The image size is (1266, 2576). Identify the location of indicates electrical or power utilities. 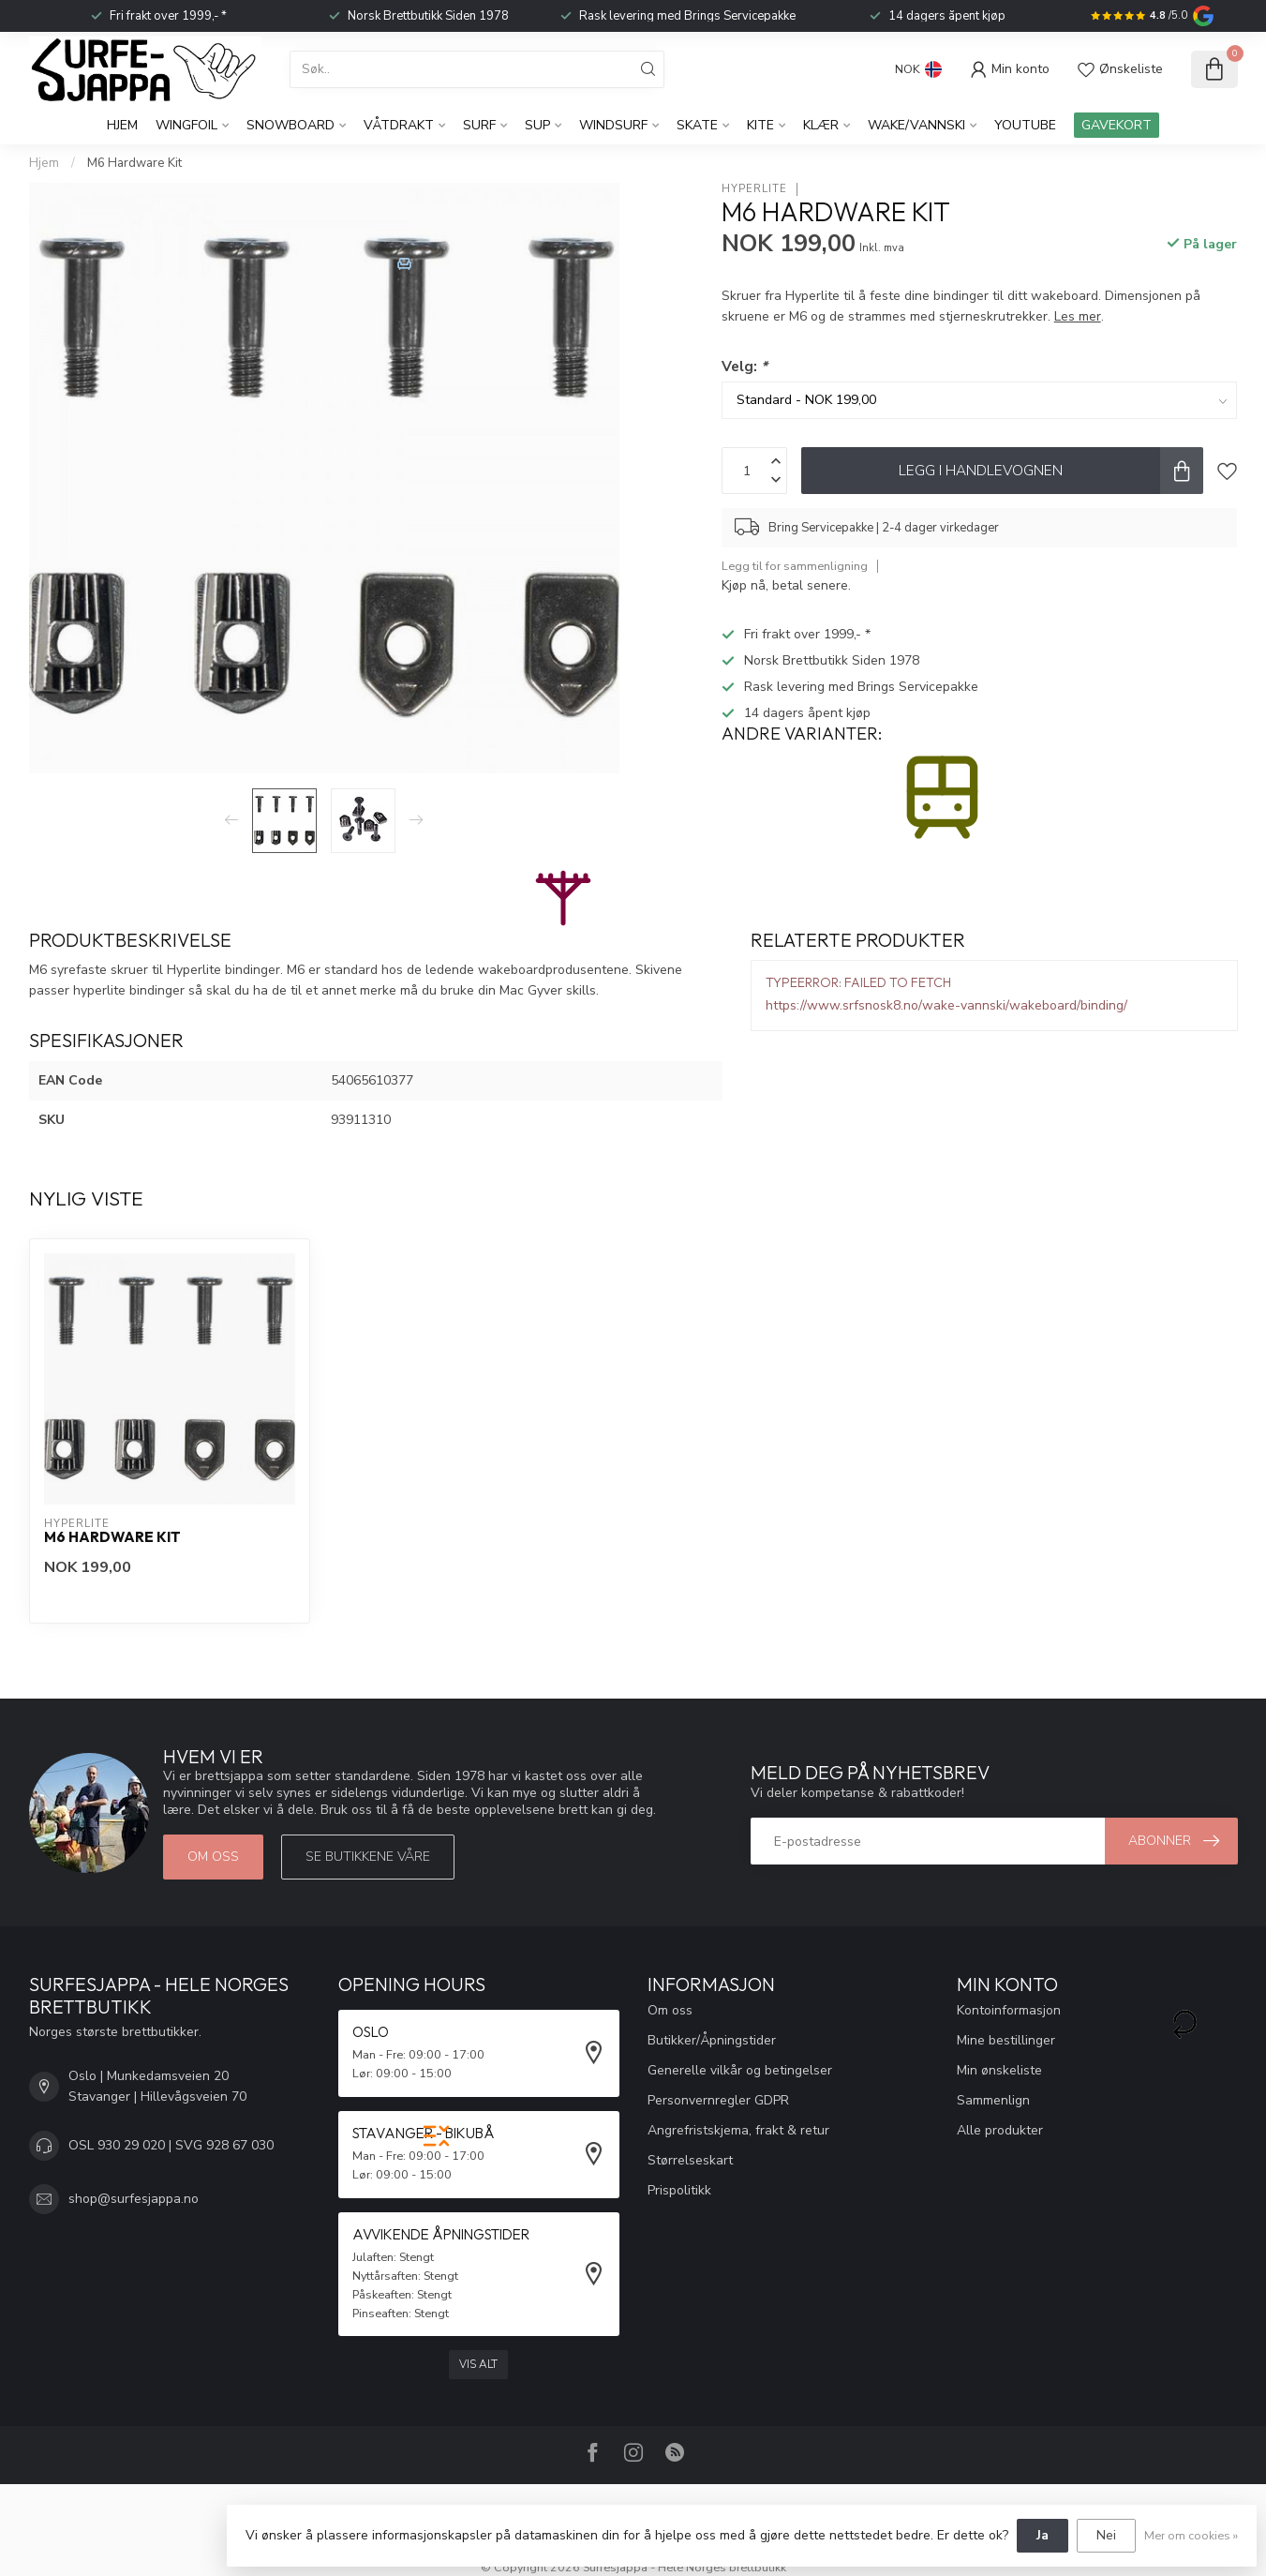
(563, 898).